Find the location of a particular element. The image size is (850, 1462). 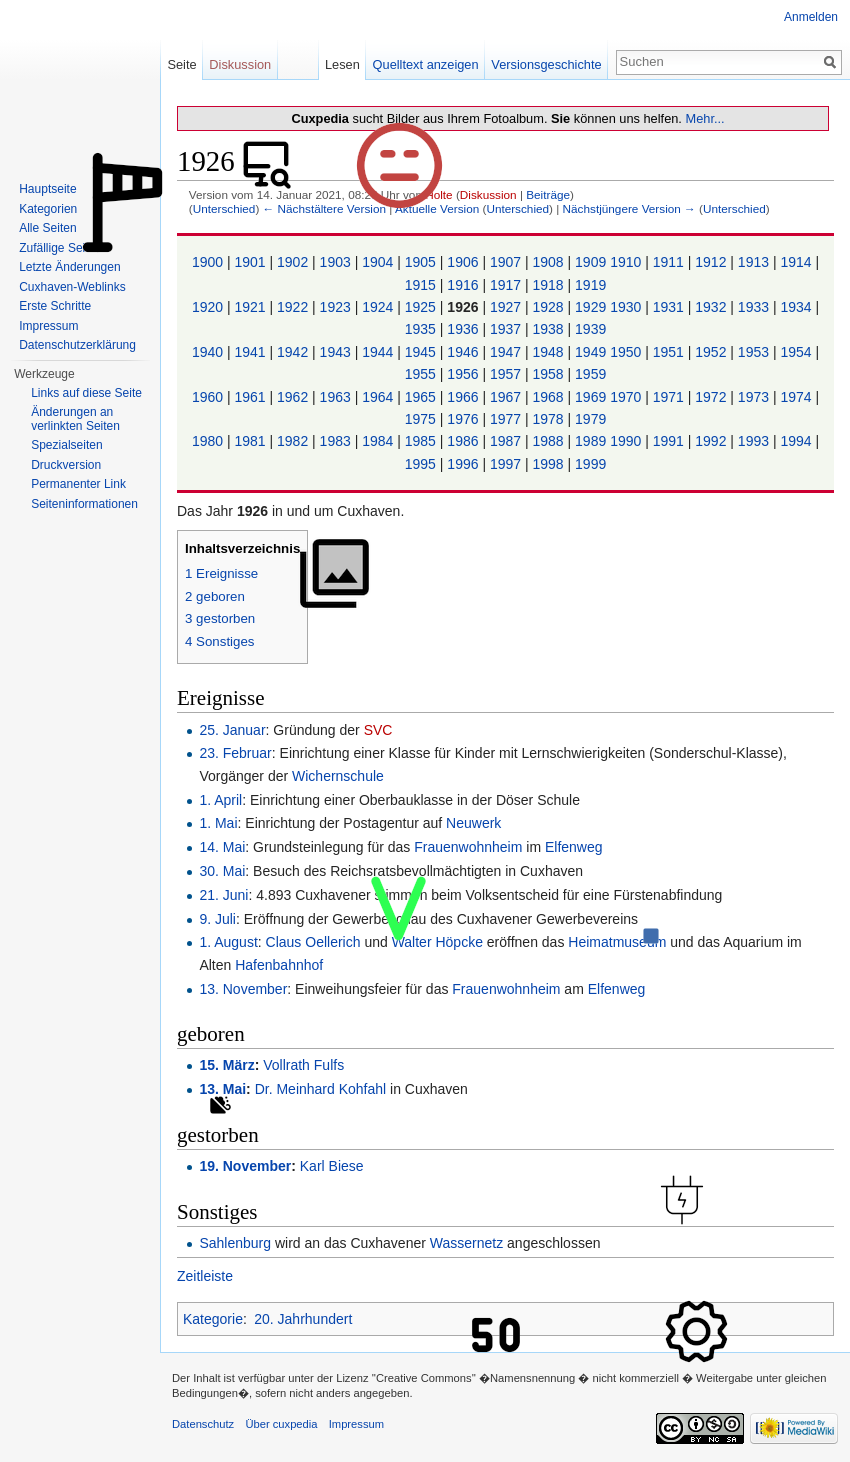

open settings is located at coordinates (696, 1331).